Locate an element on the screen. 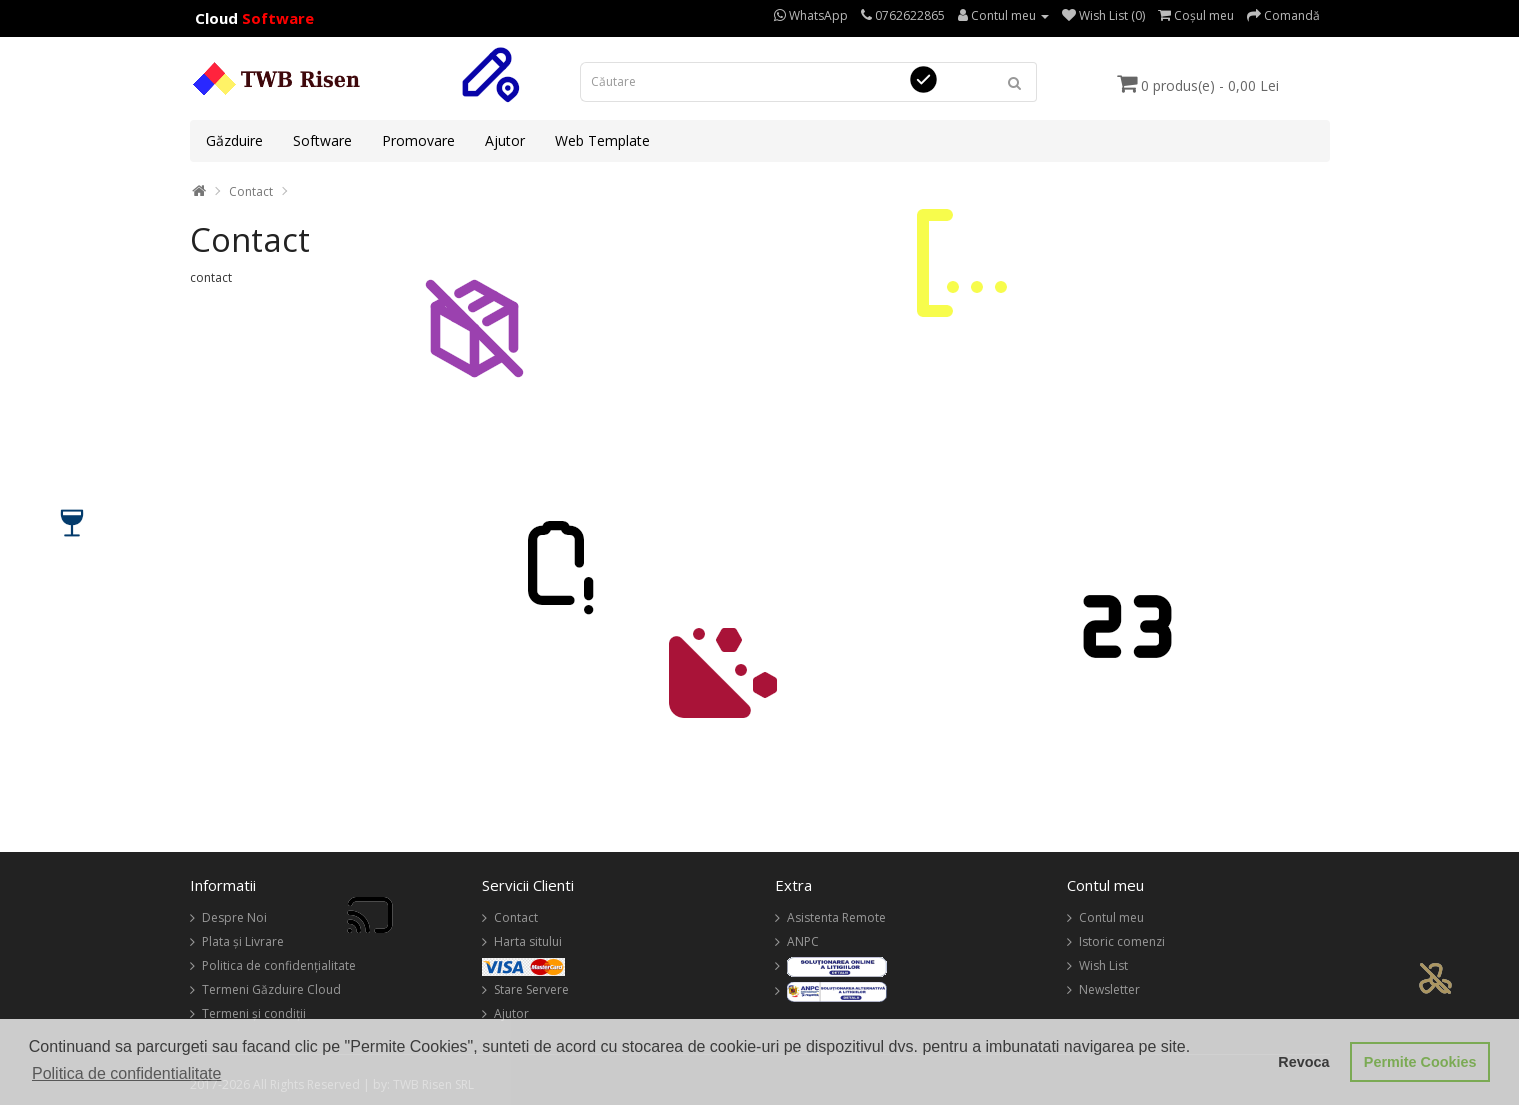 The width and height of the screenshot is (1519, 1105). indicates successful completion or confirmation is located at coordinates (923, 79).